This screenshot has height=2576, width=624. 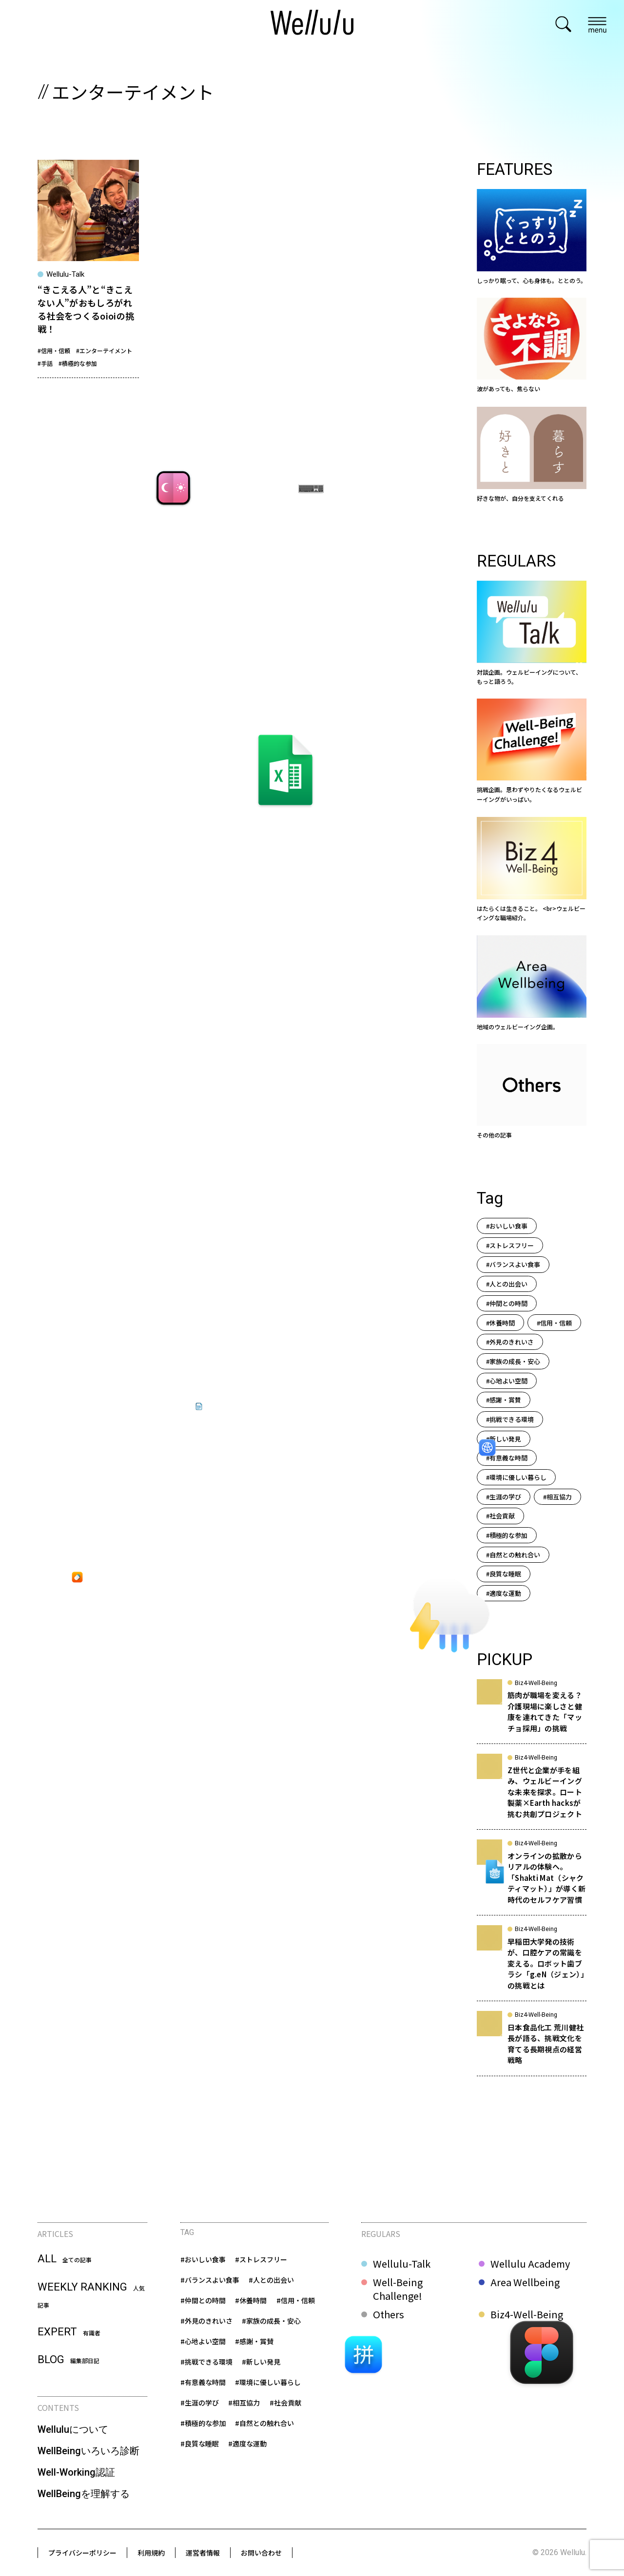 I want to click on open dynamic wallpaper editor app, so click(x=173, y=488).